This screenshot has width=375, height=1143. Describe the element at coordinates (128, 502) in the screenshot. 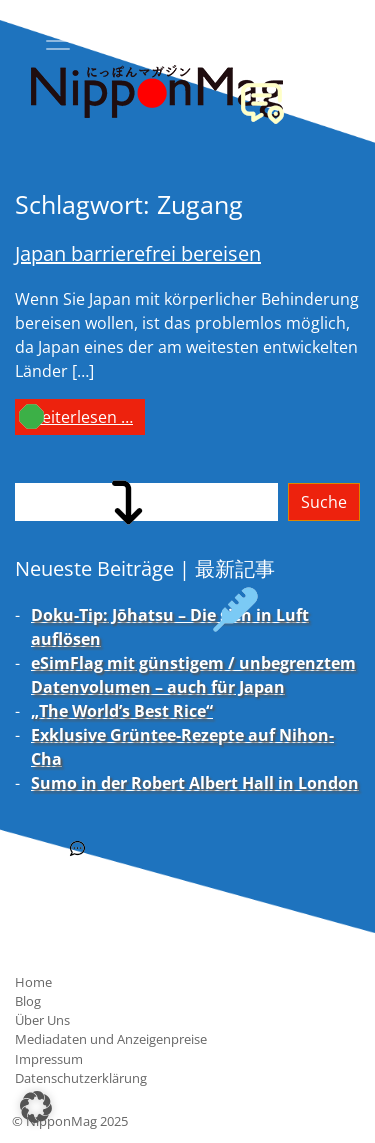

I see `move item down one level` at that location.